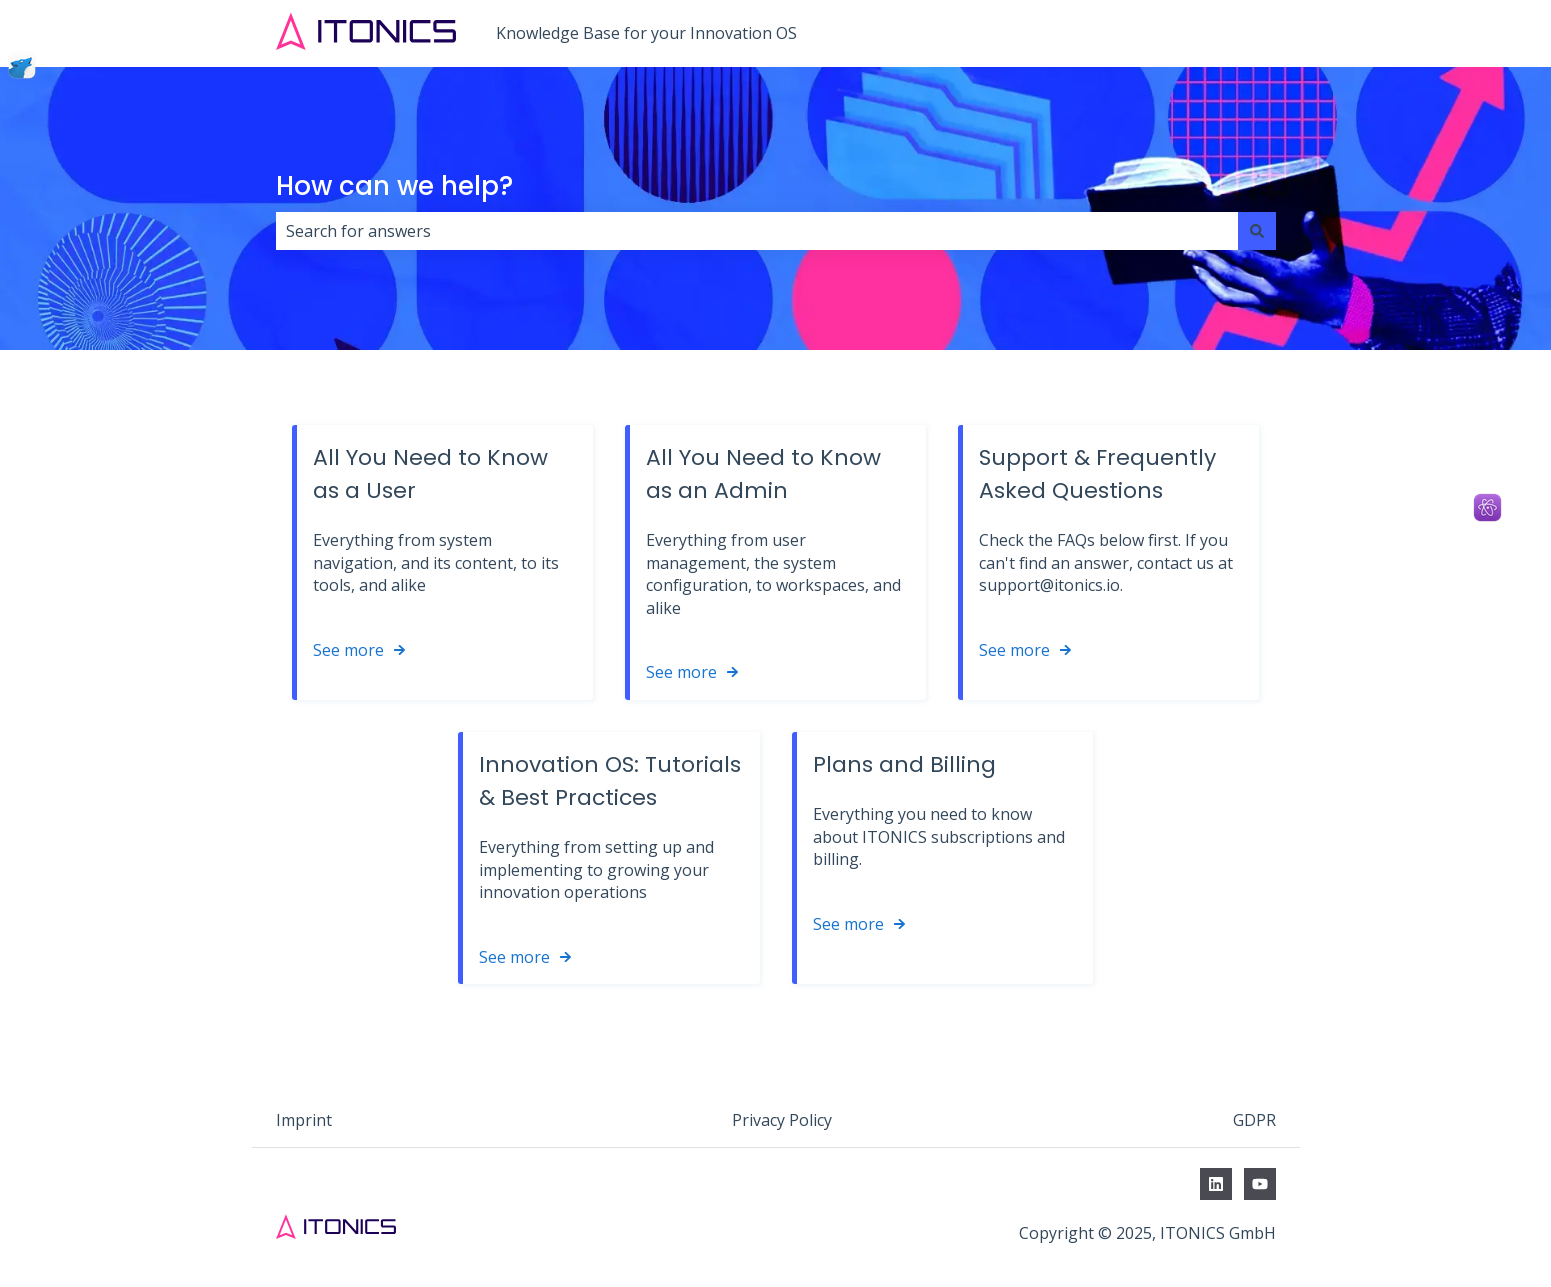  What do you see at coordinates (22, 65) in the screenshot?
I see `open amarok music player` at bounding box center [22, 65].